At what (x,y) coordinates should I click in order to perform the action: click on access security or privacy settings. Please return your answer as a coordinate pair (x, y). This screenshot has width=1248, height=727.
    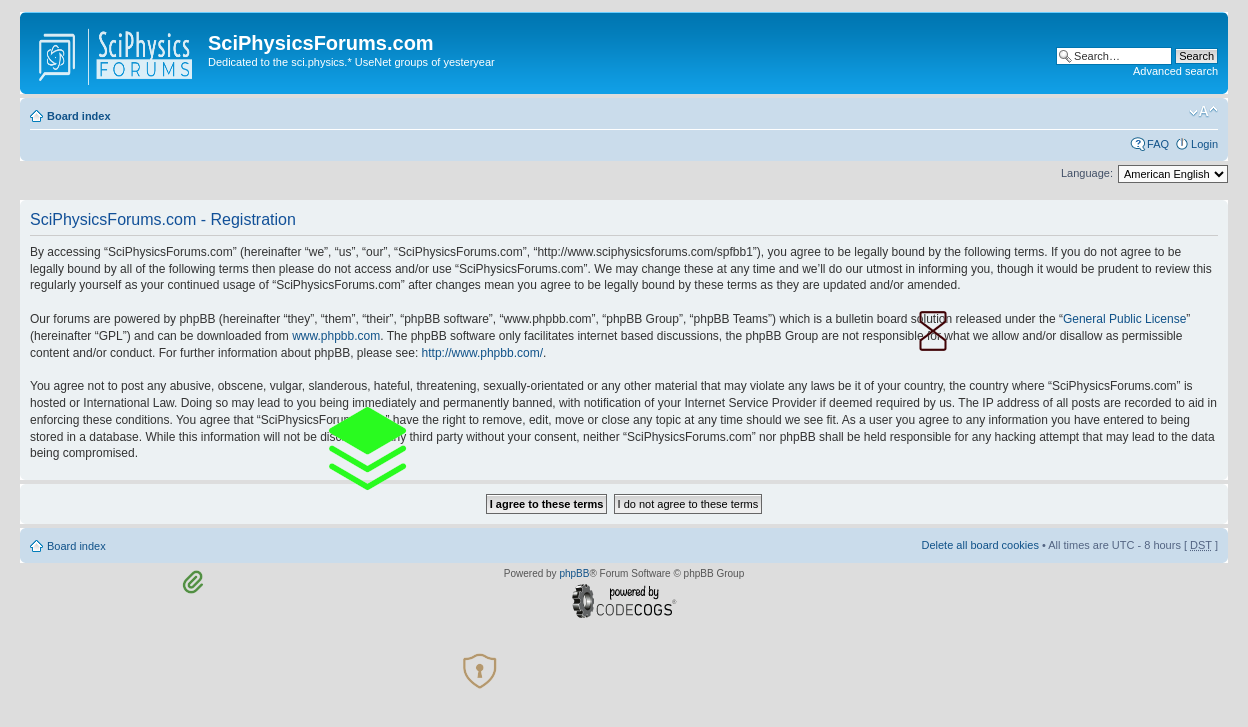
    Looking at the image, I should click on (478, 671).